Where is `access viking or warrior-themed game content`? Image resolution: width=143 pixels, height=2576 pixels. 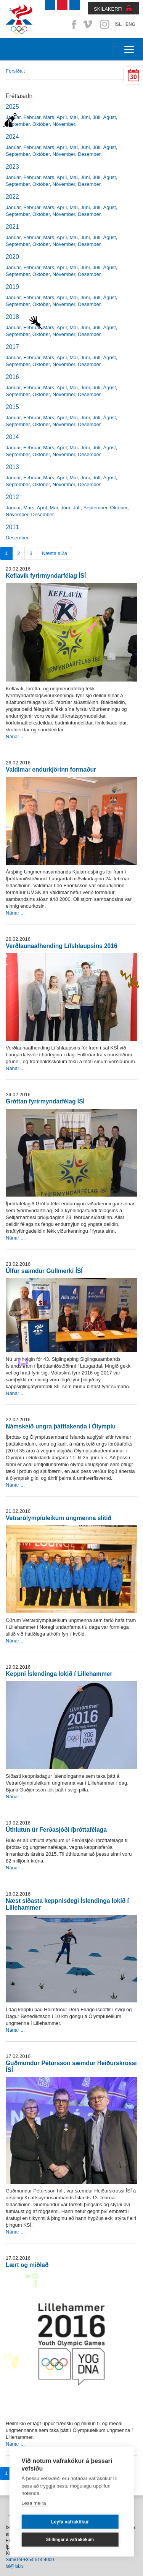 access viking or warrior-themed game content is located at coordinates (23, 1362).